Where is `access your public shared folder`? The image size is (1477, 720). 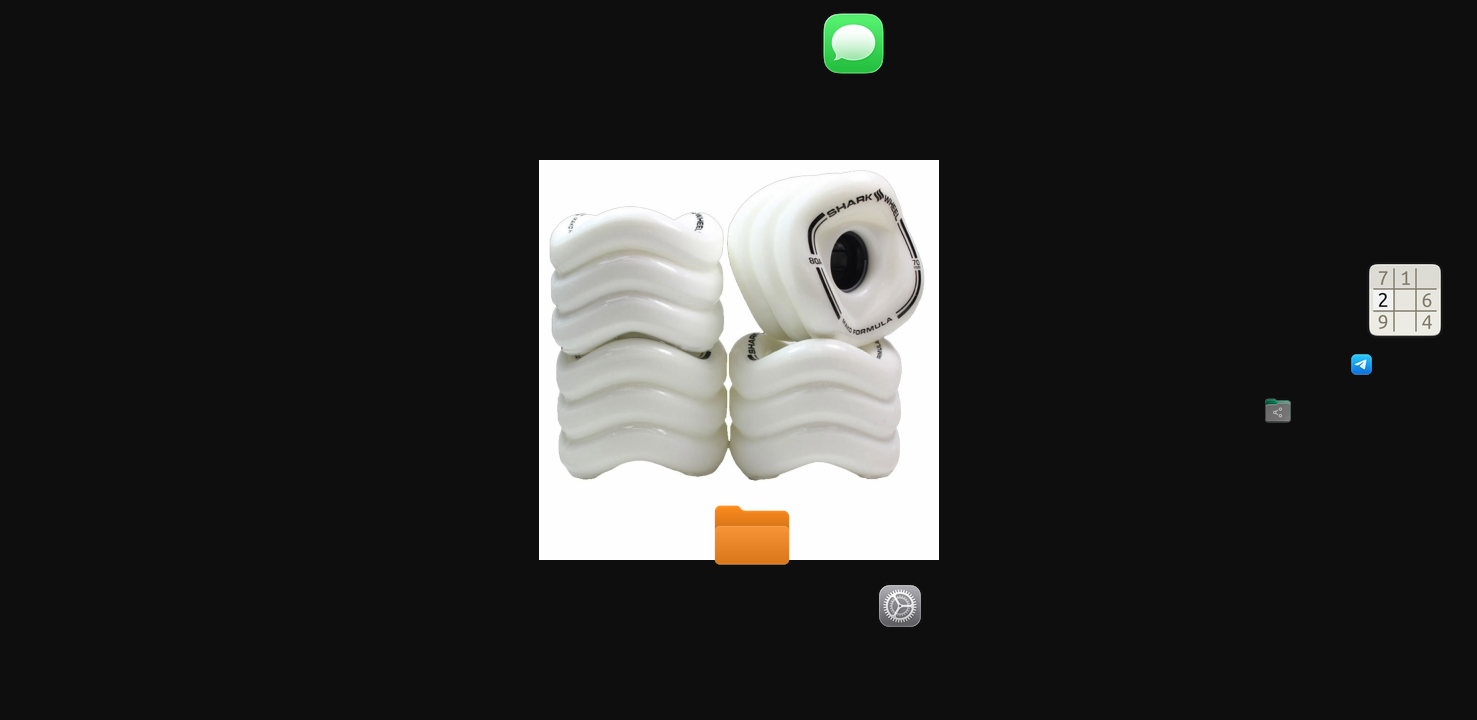 access your public shared folder is located at coordinates (1278, 410).